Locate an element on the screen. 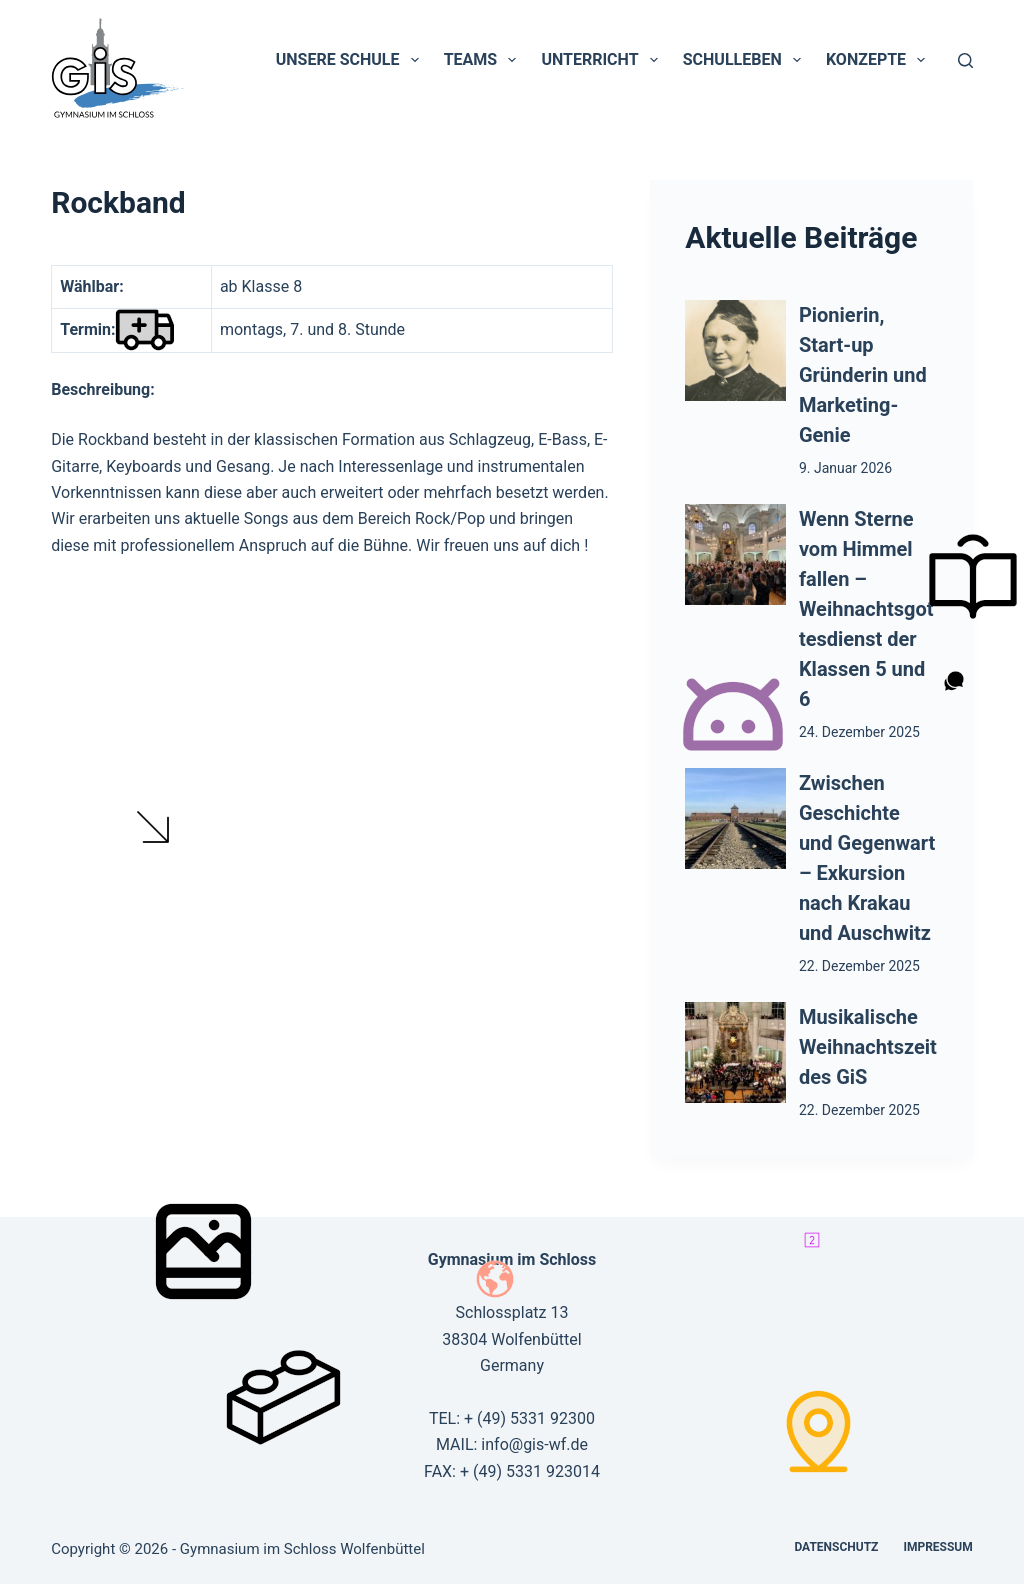 The width and height of the screenshot is (1024, 1584). request emergency medical services is located at coordinates (143, 327).